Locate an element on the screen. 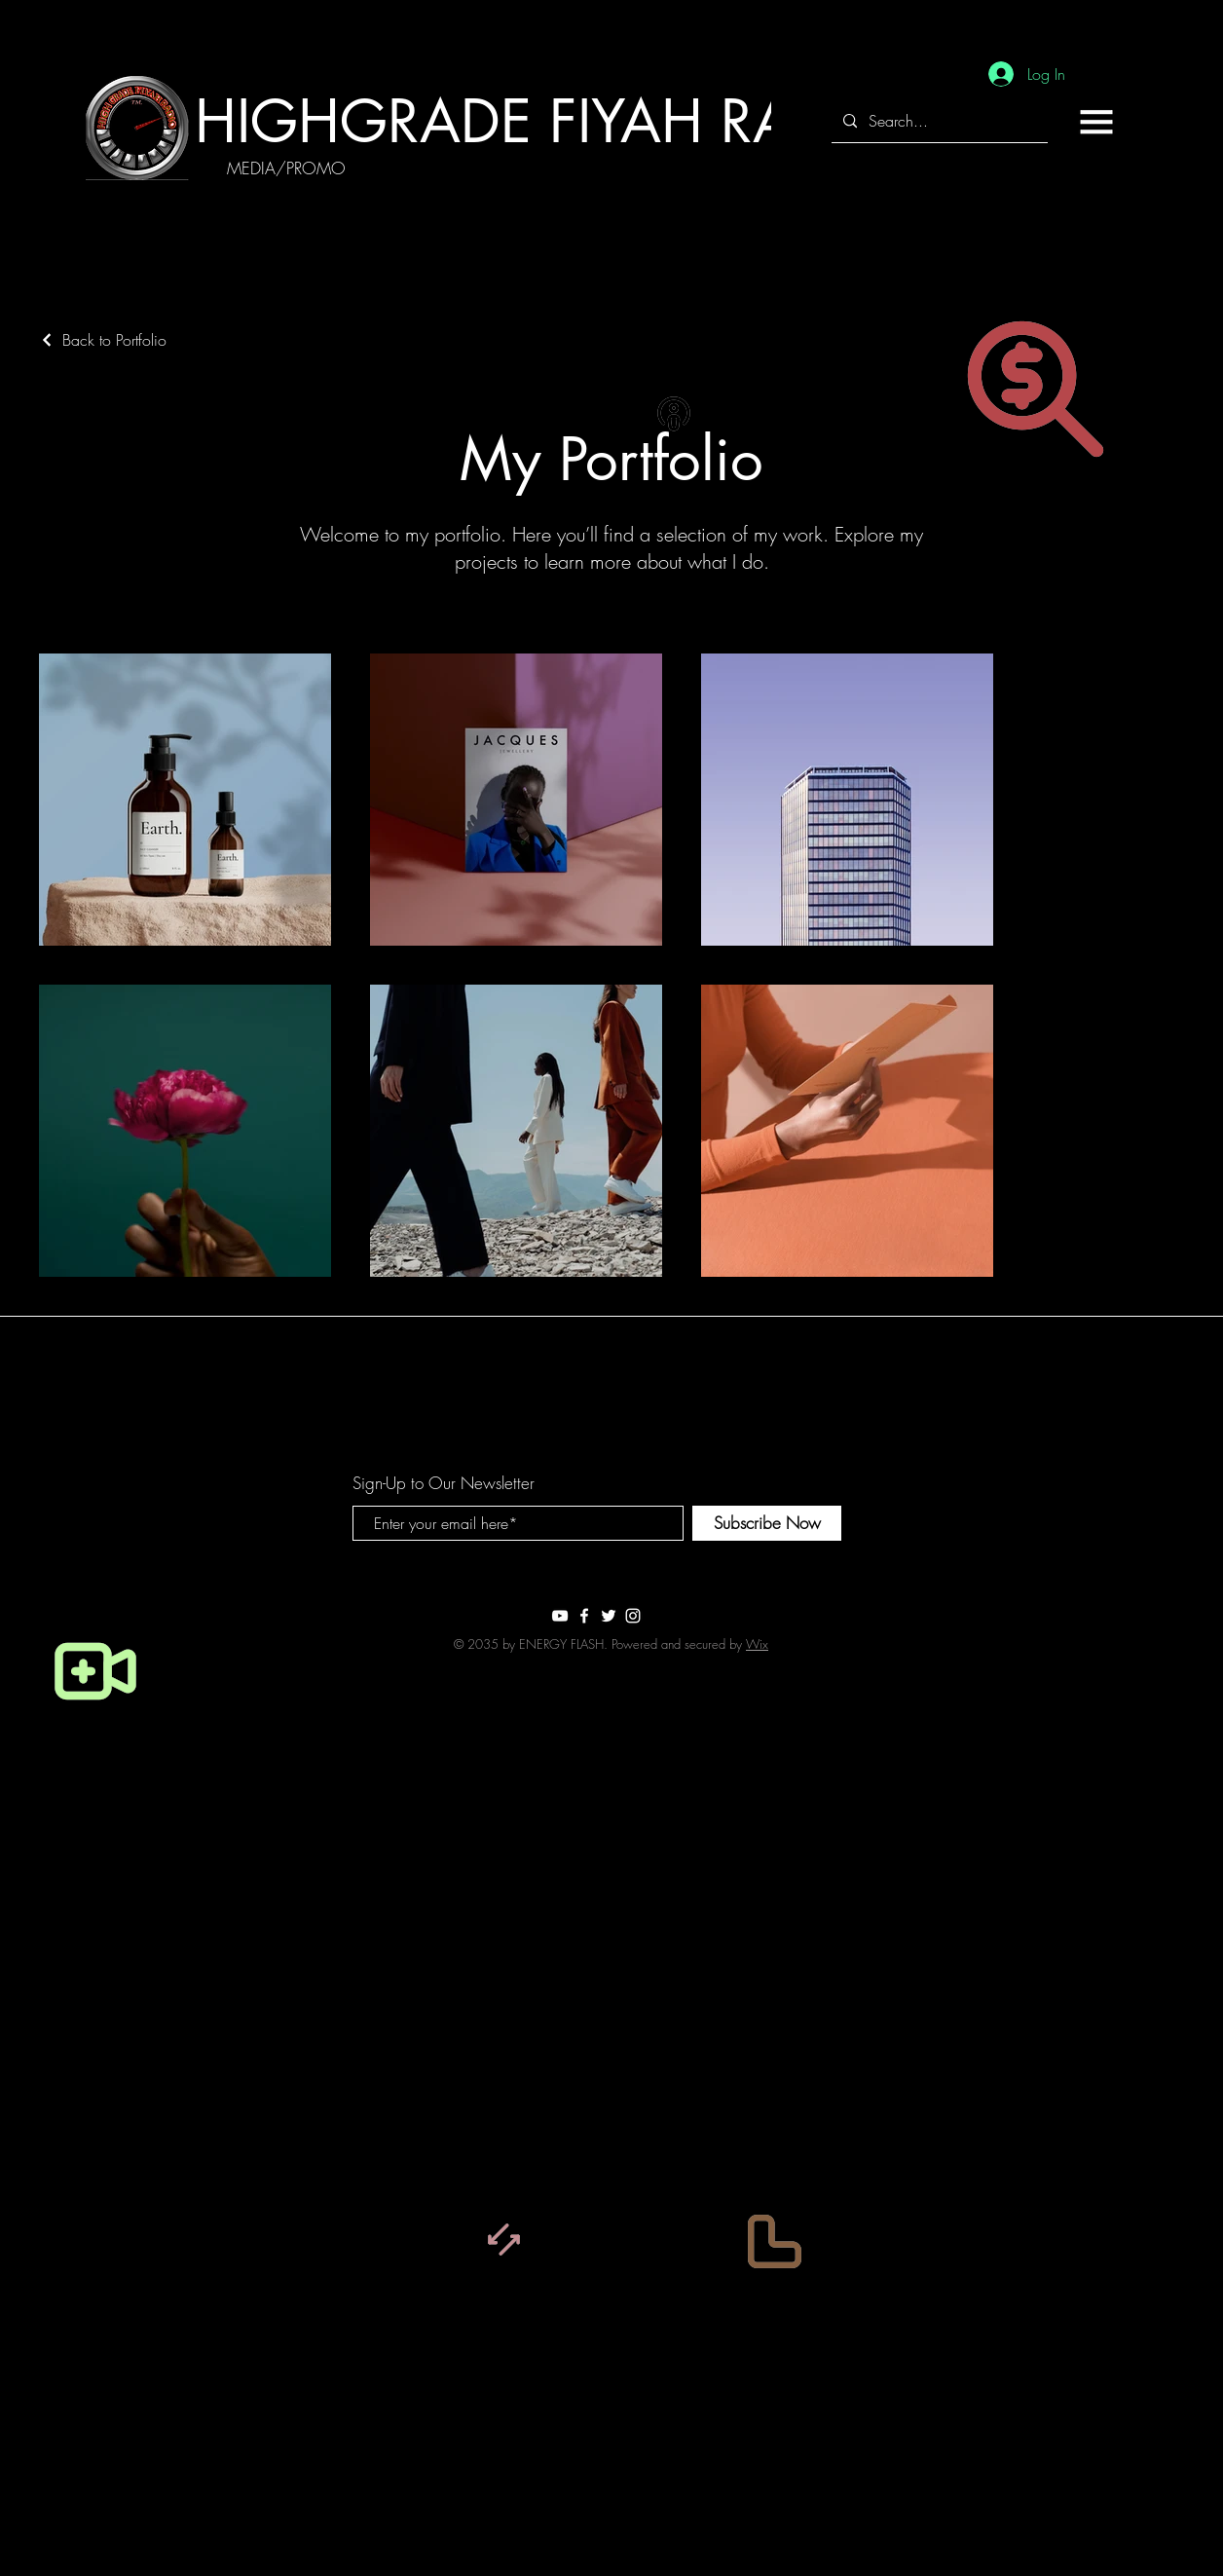 The width and height of the screenshot is (1223, 2576). search for pricing or cost information is located at coordinates (1035, 389).